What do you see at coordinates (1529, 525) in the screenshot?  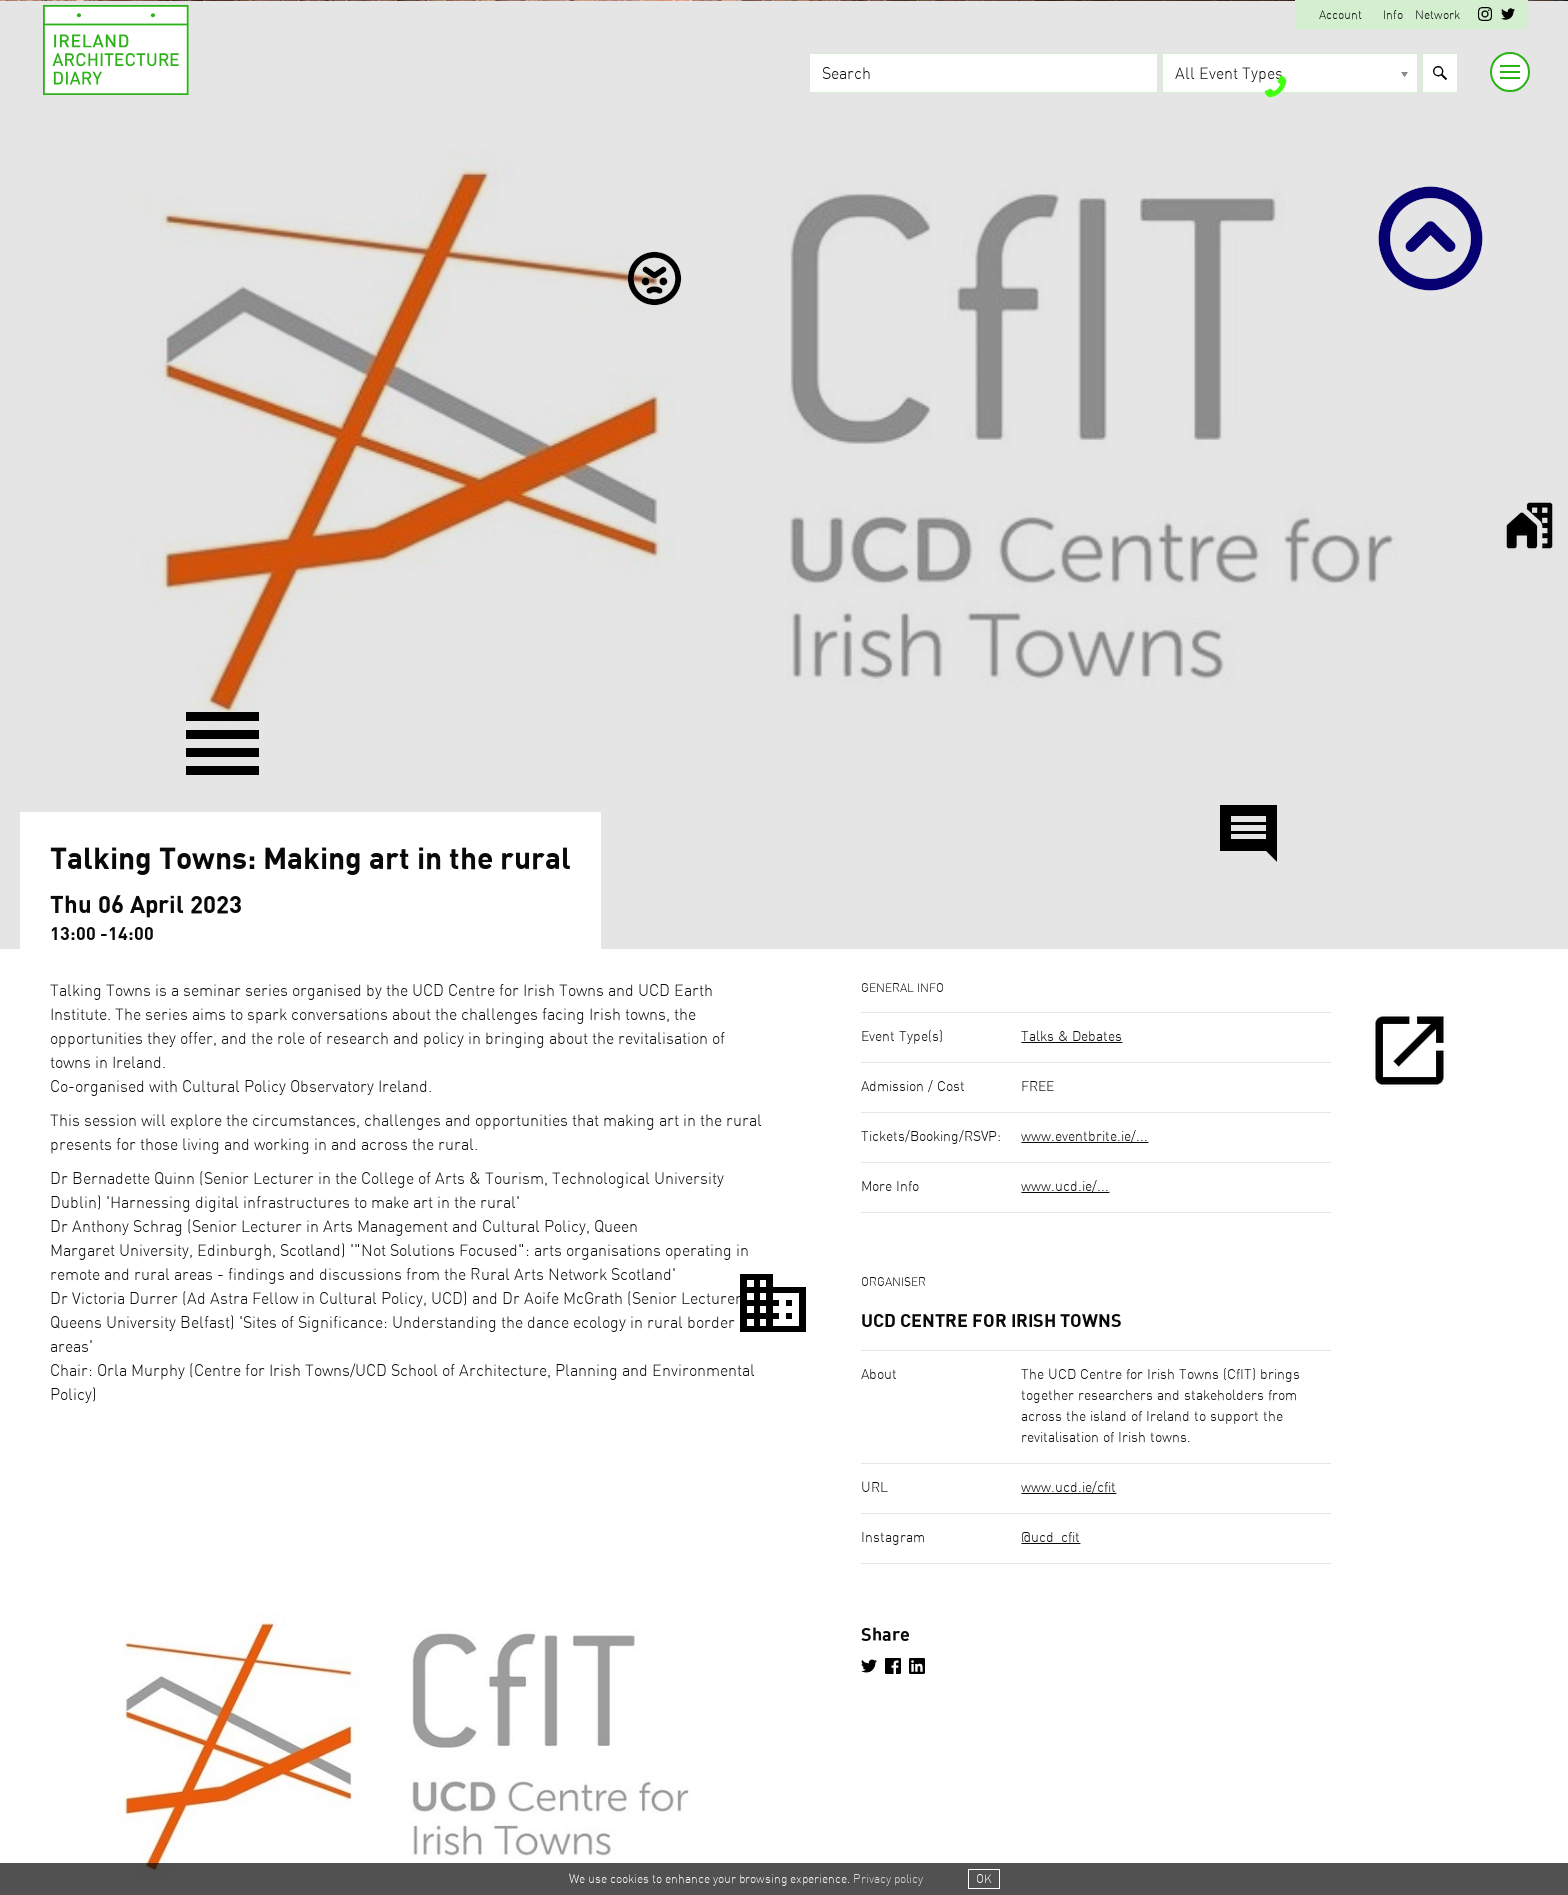 I see `switch between home and work locations` at bounding box center [1529, 525].